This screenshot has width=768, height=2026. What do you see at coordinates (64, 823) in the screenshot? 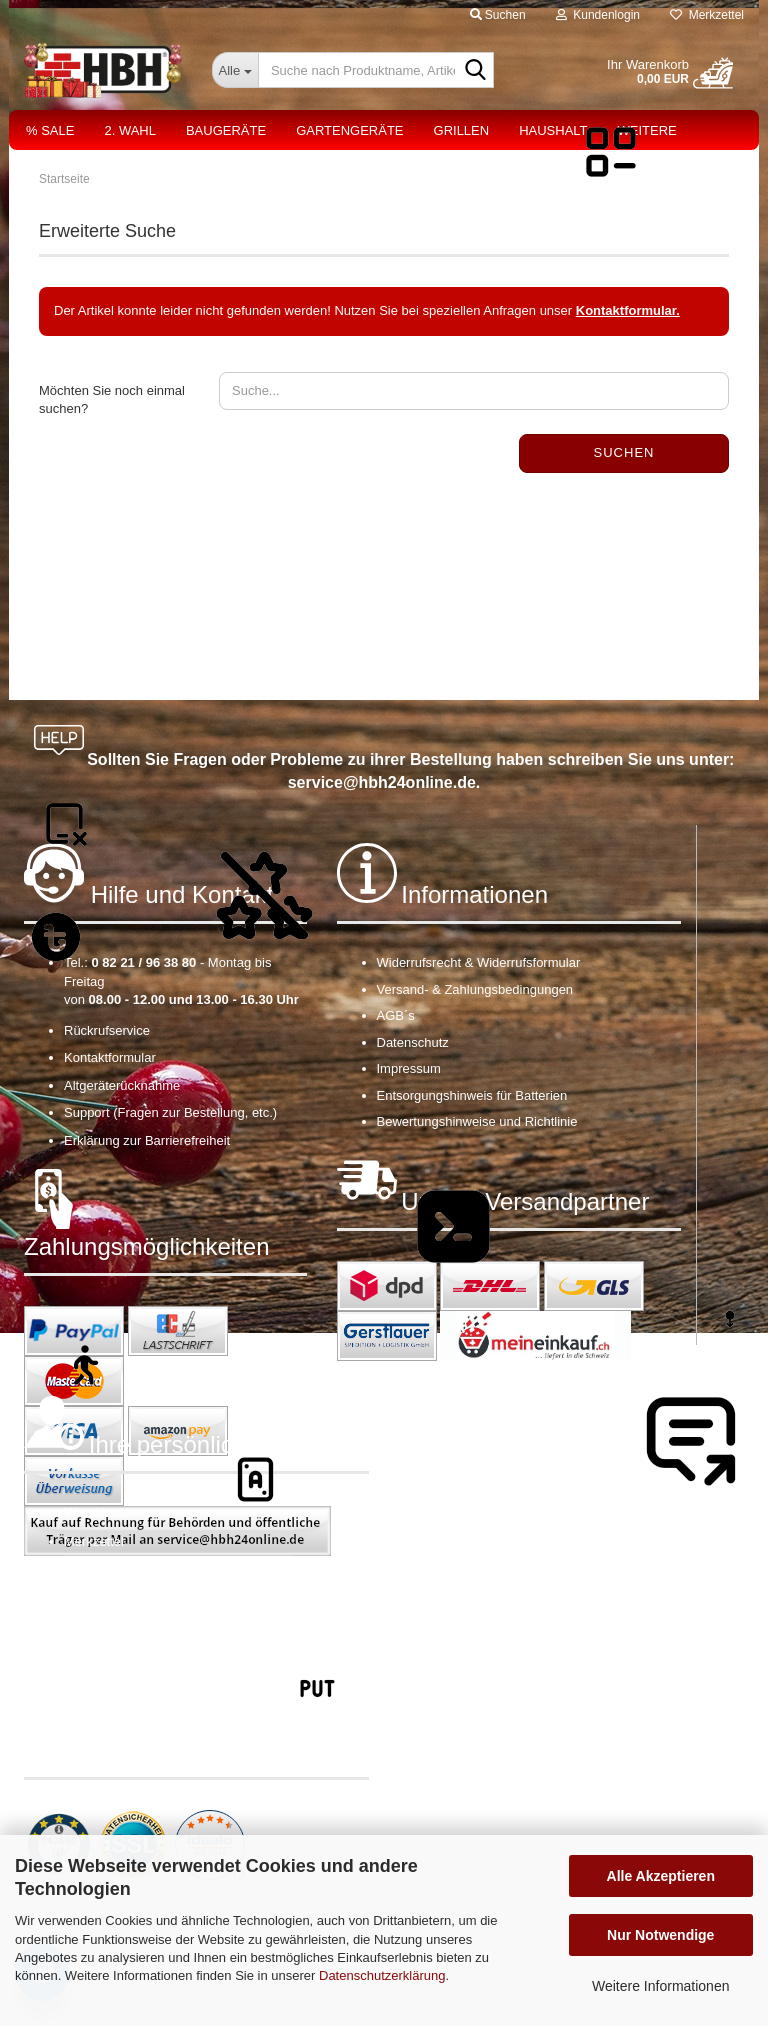
I see `disconnect or remove iPad device` at bounding box center [64, 823].